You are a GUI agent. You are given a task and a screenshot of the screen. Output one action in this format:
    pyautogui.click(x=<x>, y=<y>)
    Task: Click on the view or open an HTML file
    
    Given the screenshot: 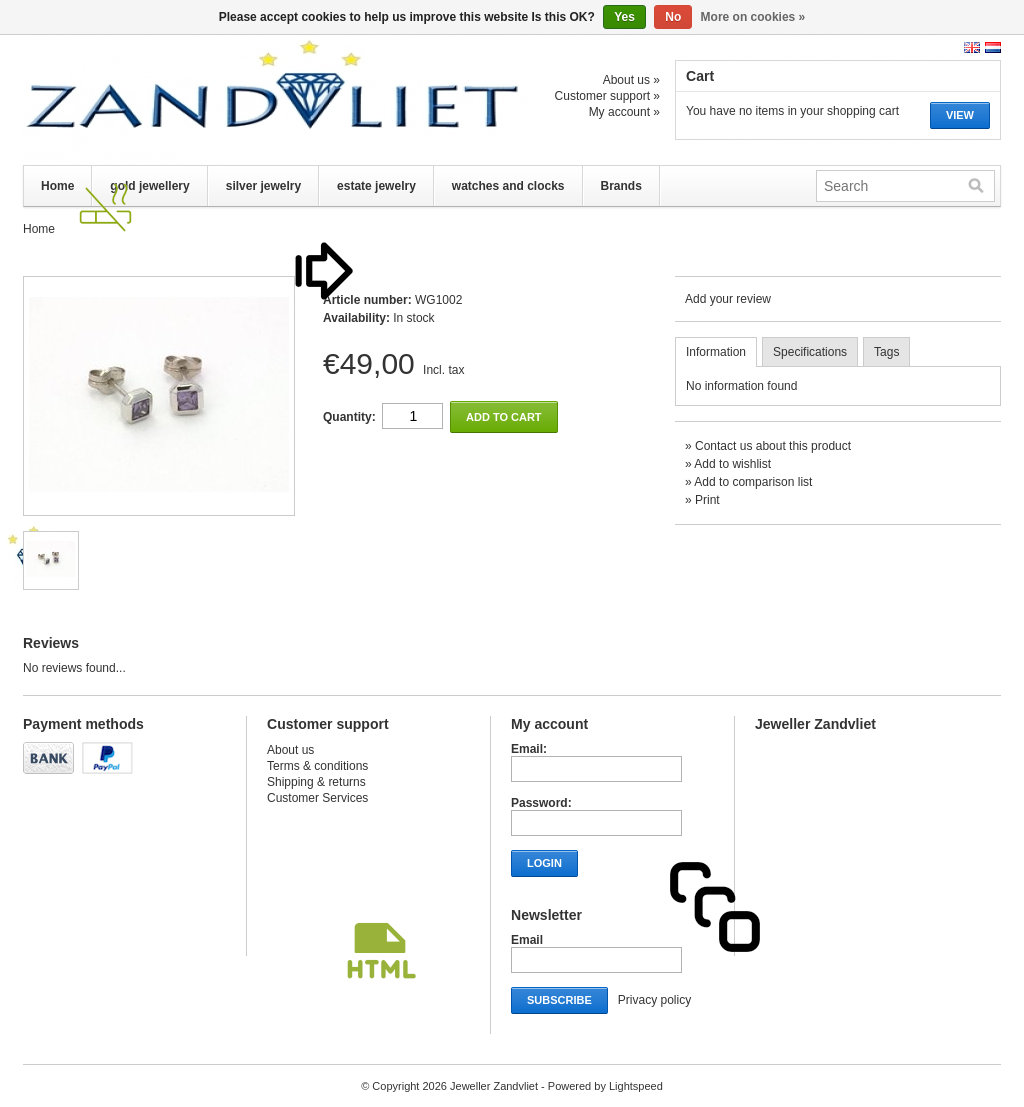 What is the action you would take?
    pyautogui.click(x=380, y=953)
    